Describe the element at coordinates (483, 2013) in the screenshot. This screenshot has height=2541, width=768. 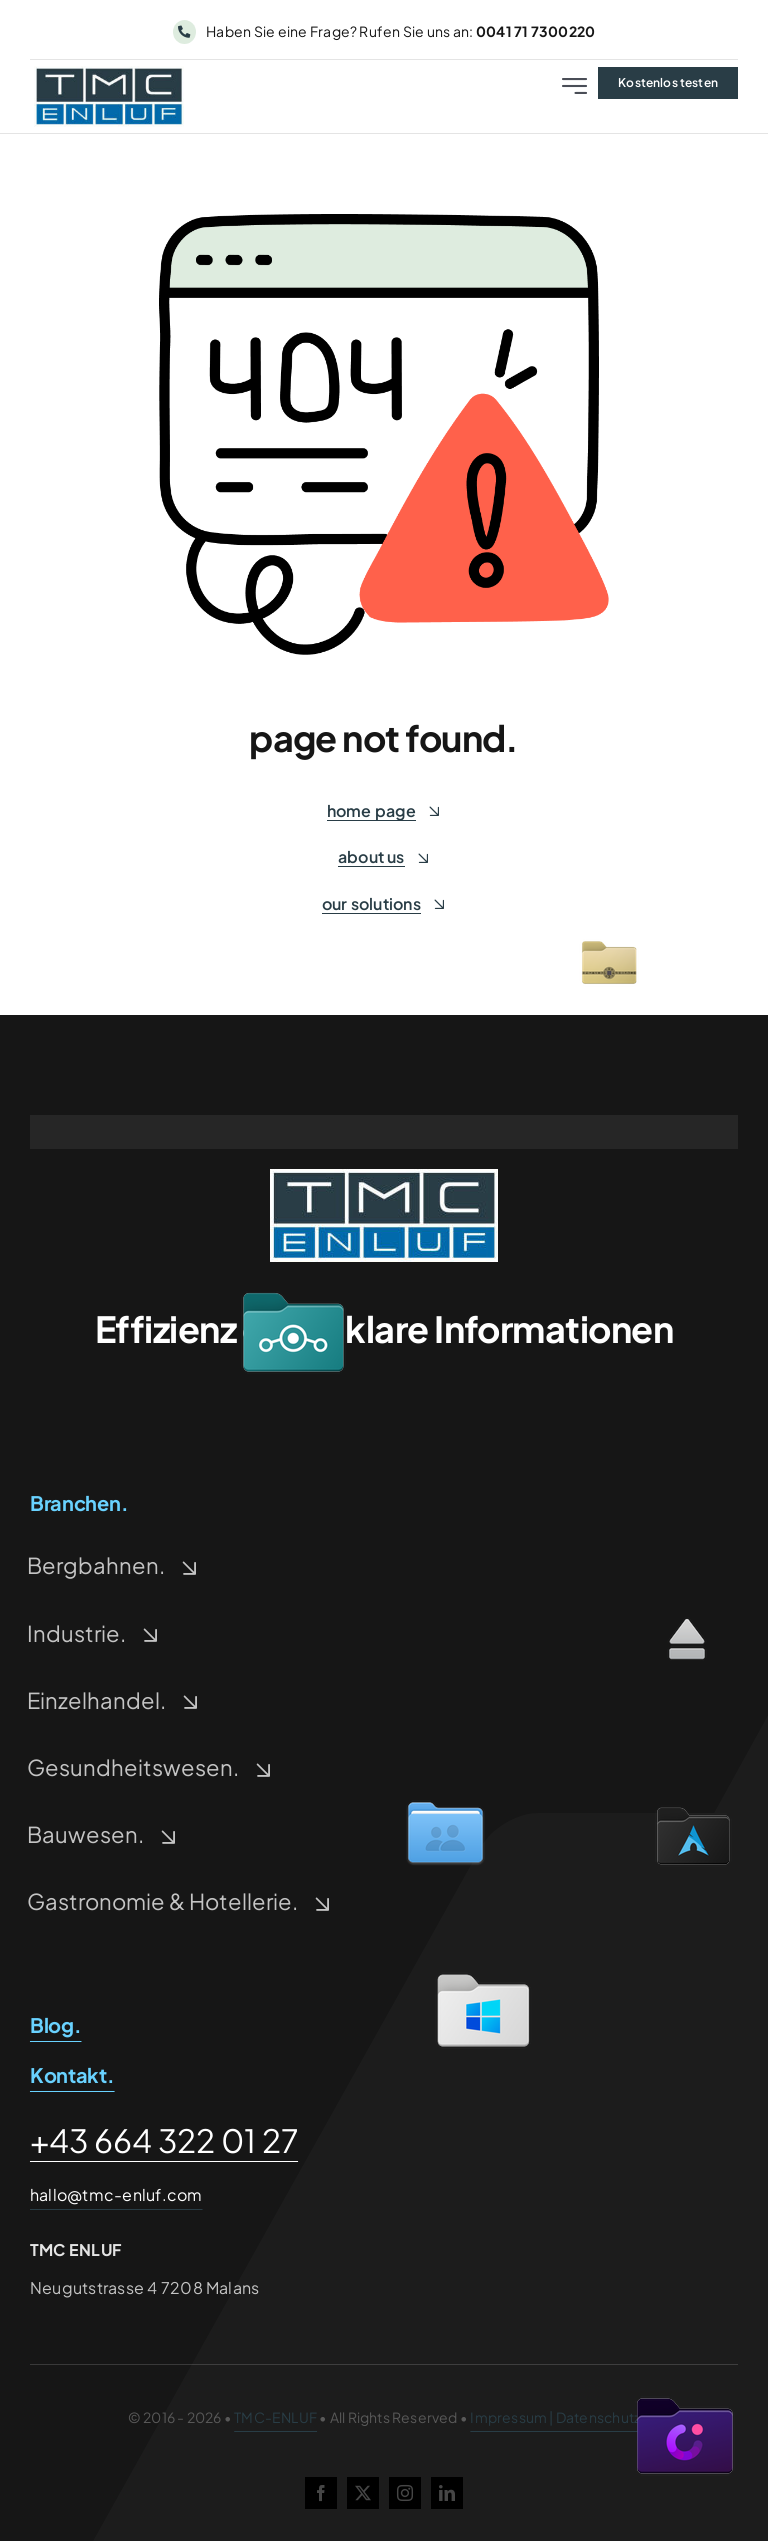
I see `open windows system files folder` at that location.